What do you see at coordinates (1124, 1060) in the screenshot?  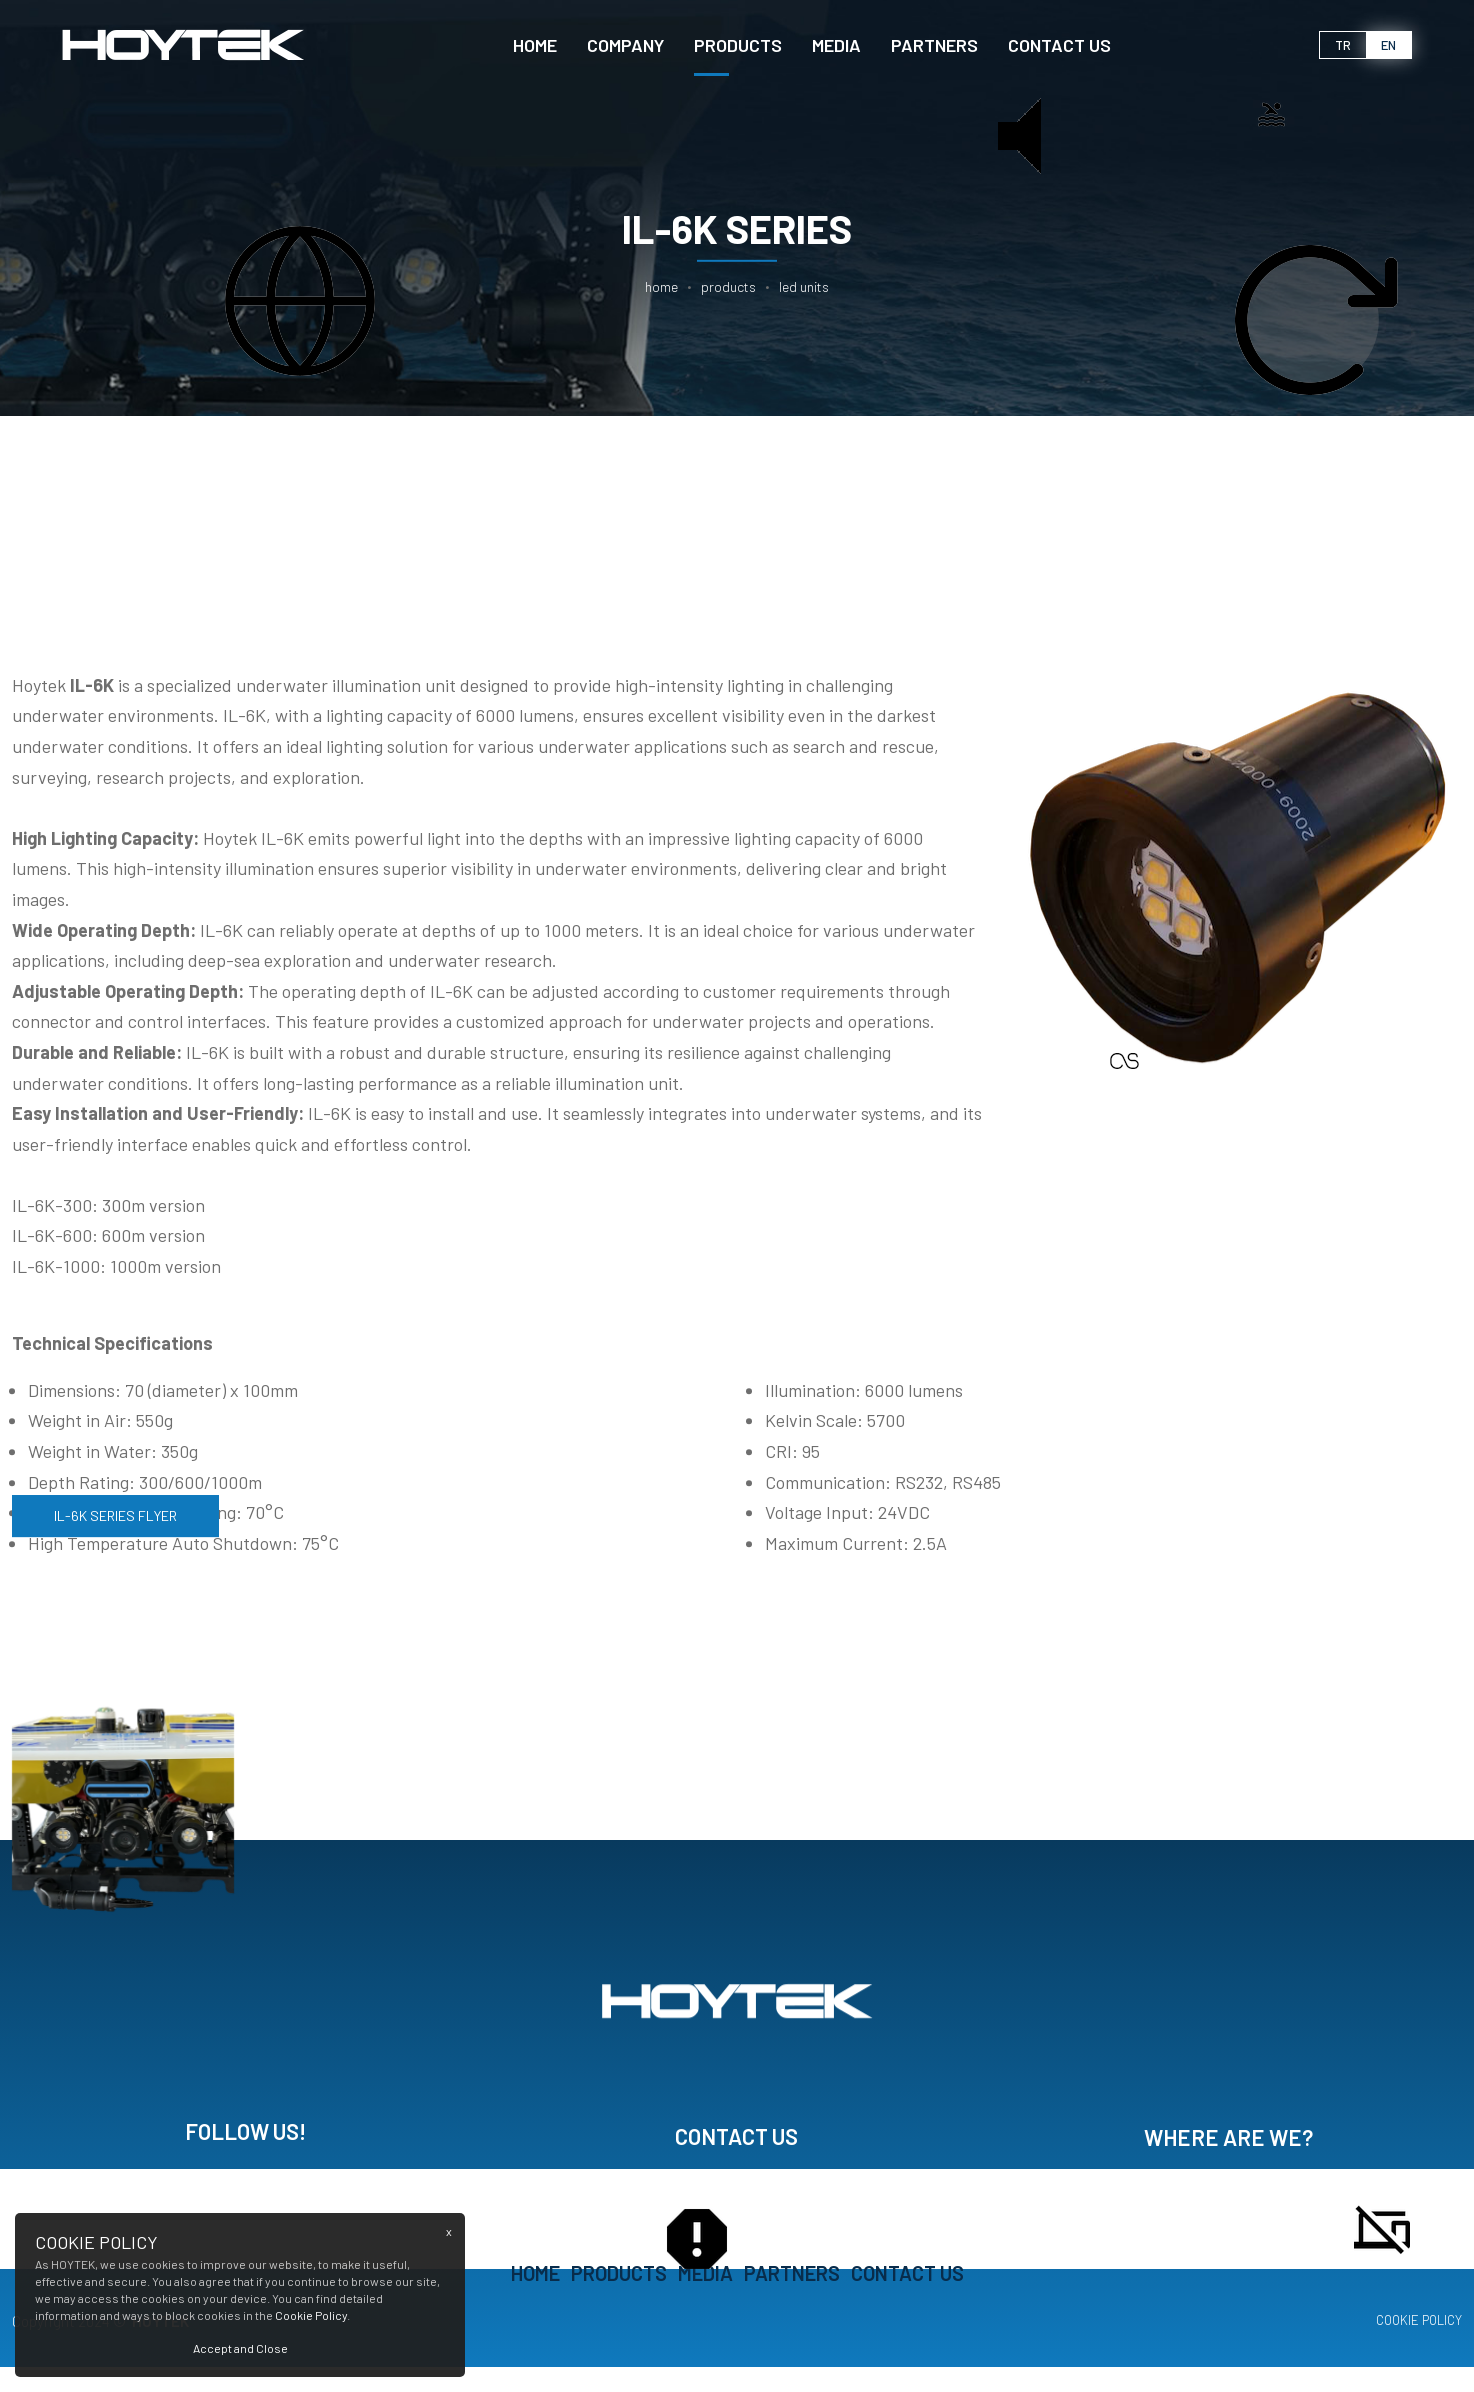 I see `connect to last.fm account` at bounding box center [1124, 1060].